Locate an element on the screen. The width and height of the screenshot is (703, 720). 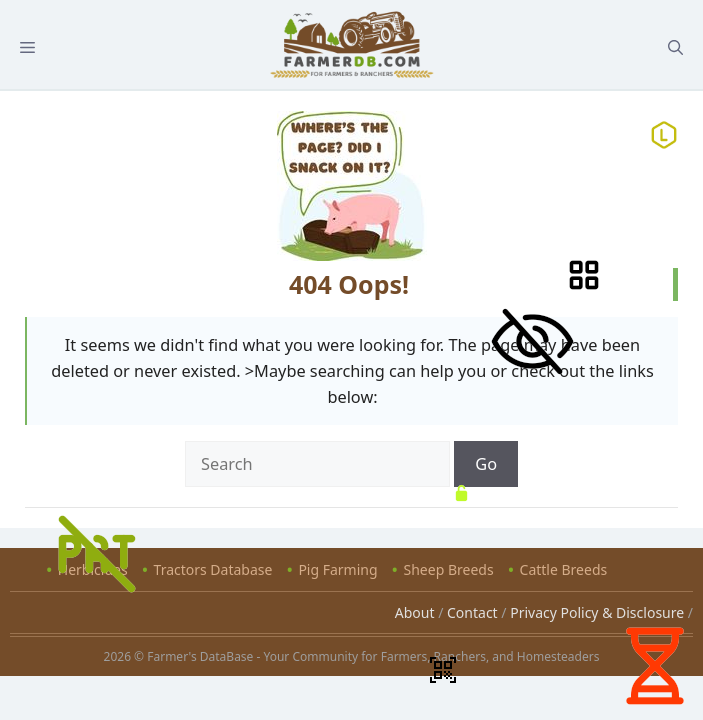
hide password or sensitive content is located at coordinates (532, 341).